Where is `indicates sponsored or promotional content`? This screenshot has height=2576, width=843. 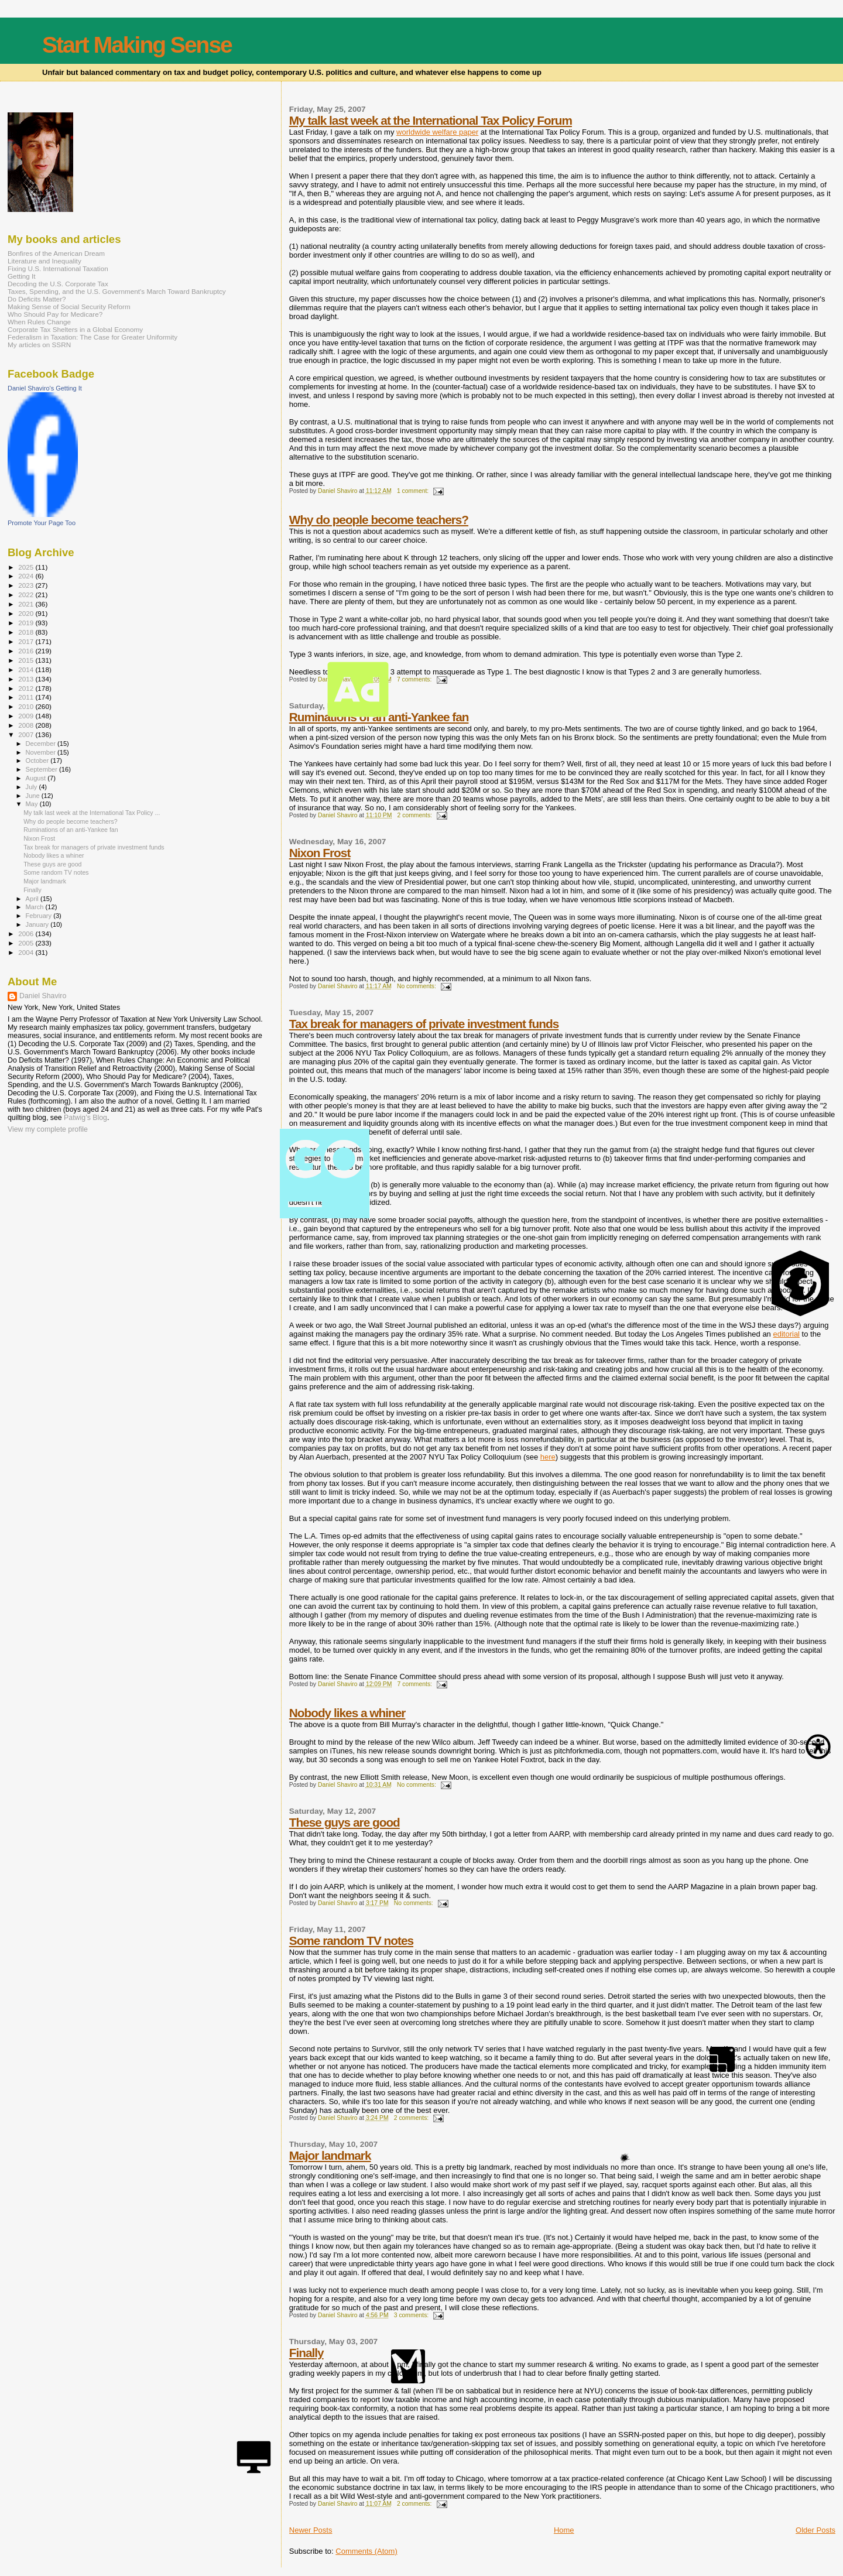
indicates sponsored or promotional content is located at coordinates (358, 689).